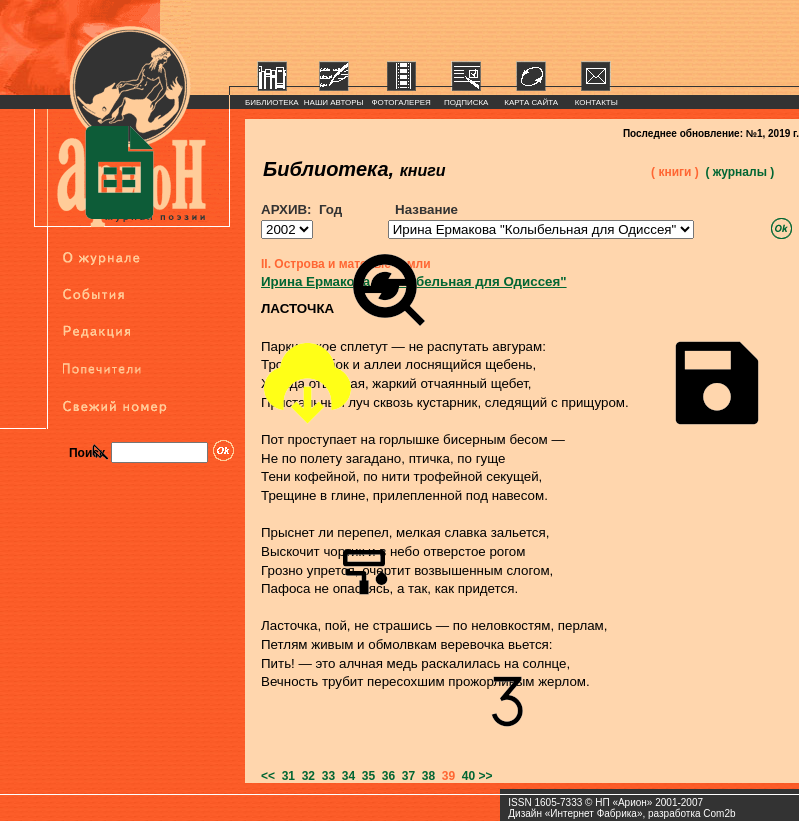  Describe the element at coordinates (507, 701) in the screenshot. I see `select number 3 from a list or sequence` at that location.